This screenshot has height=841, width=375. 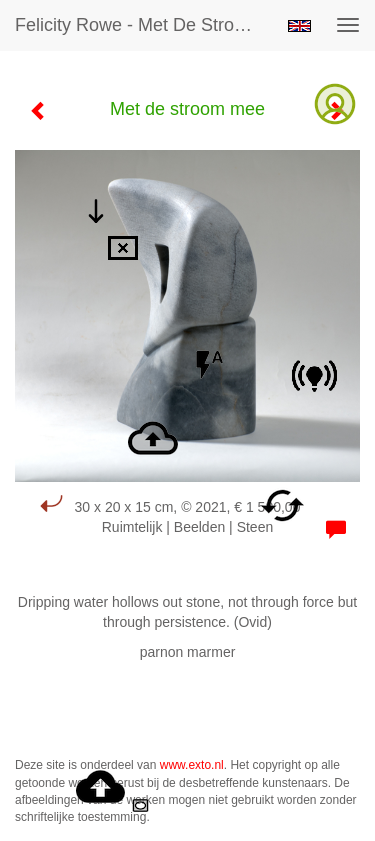 I want to click on view your profile, so click(x=335, y=104).